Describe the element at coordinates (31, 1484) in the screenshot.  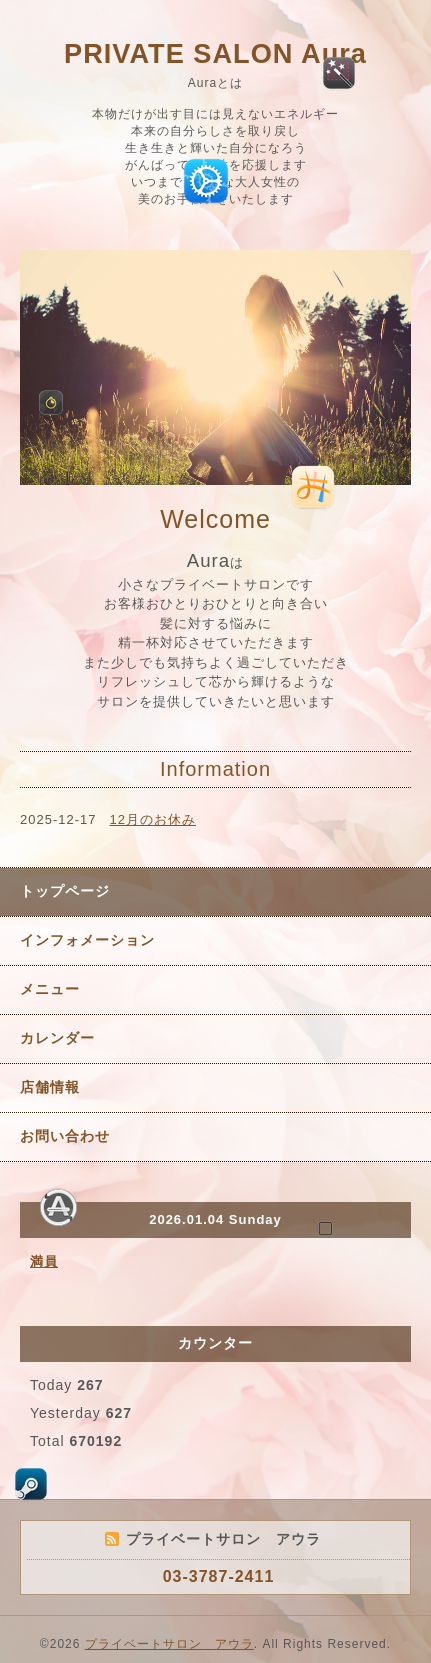
I see `open the steam gaming platform` at that location.